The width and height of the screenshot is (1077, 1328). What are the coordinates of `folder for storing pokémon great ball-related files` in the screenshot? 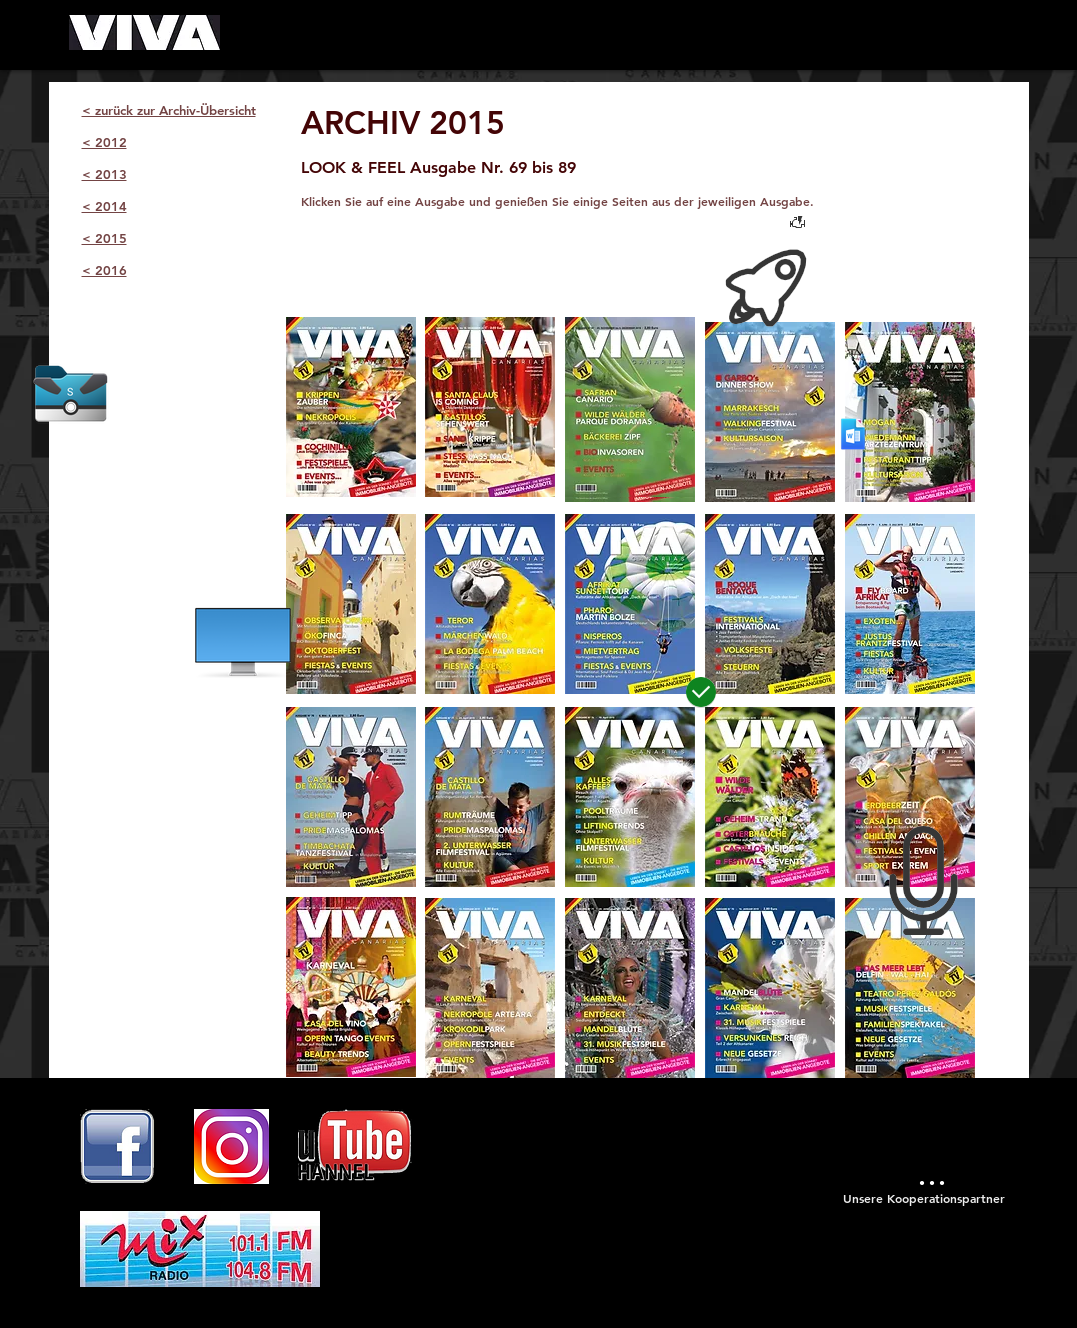 It's located at (70, 395).